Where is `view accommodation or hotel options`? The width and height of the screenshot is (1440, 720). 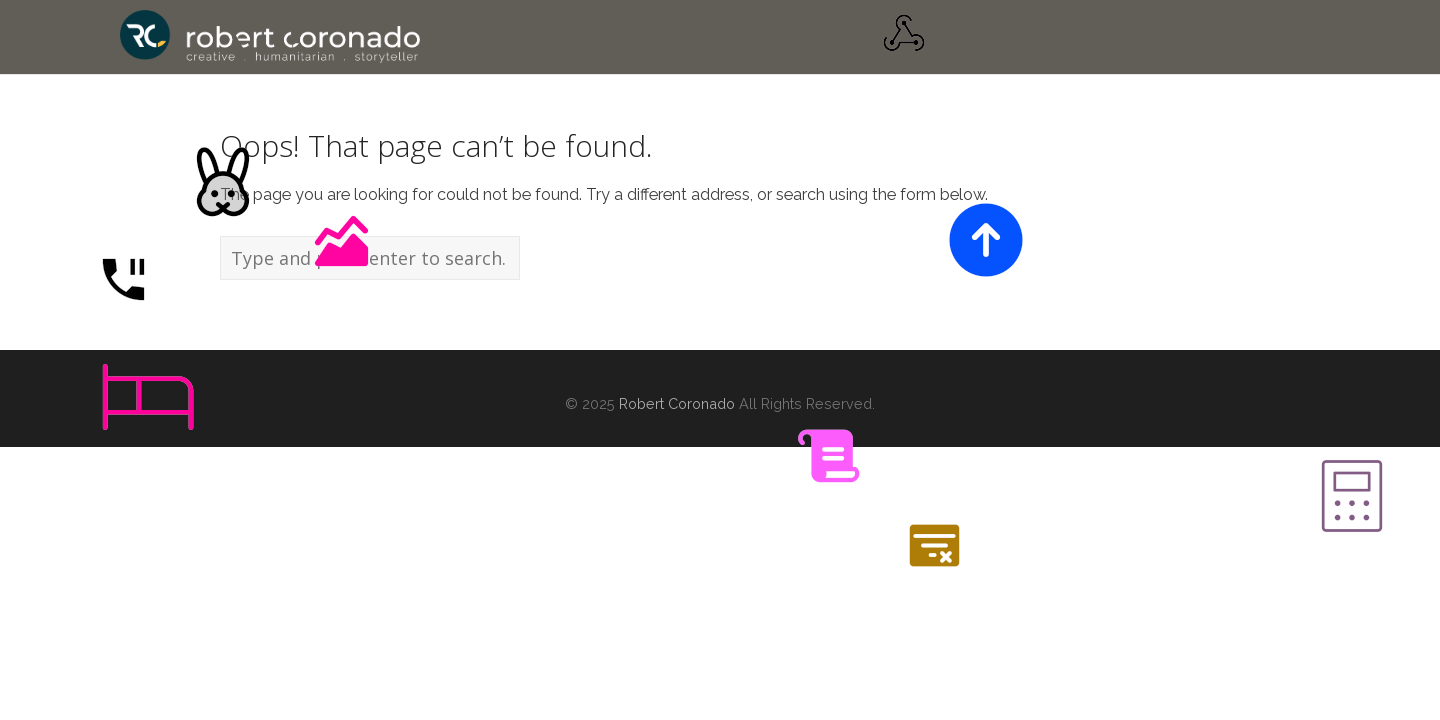
view accommodation or hotel options is located at coordinates (145, 397).